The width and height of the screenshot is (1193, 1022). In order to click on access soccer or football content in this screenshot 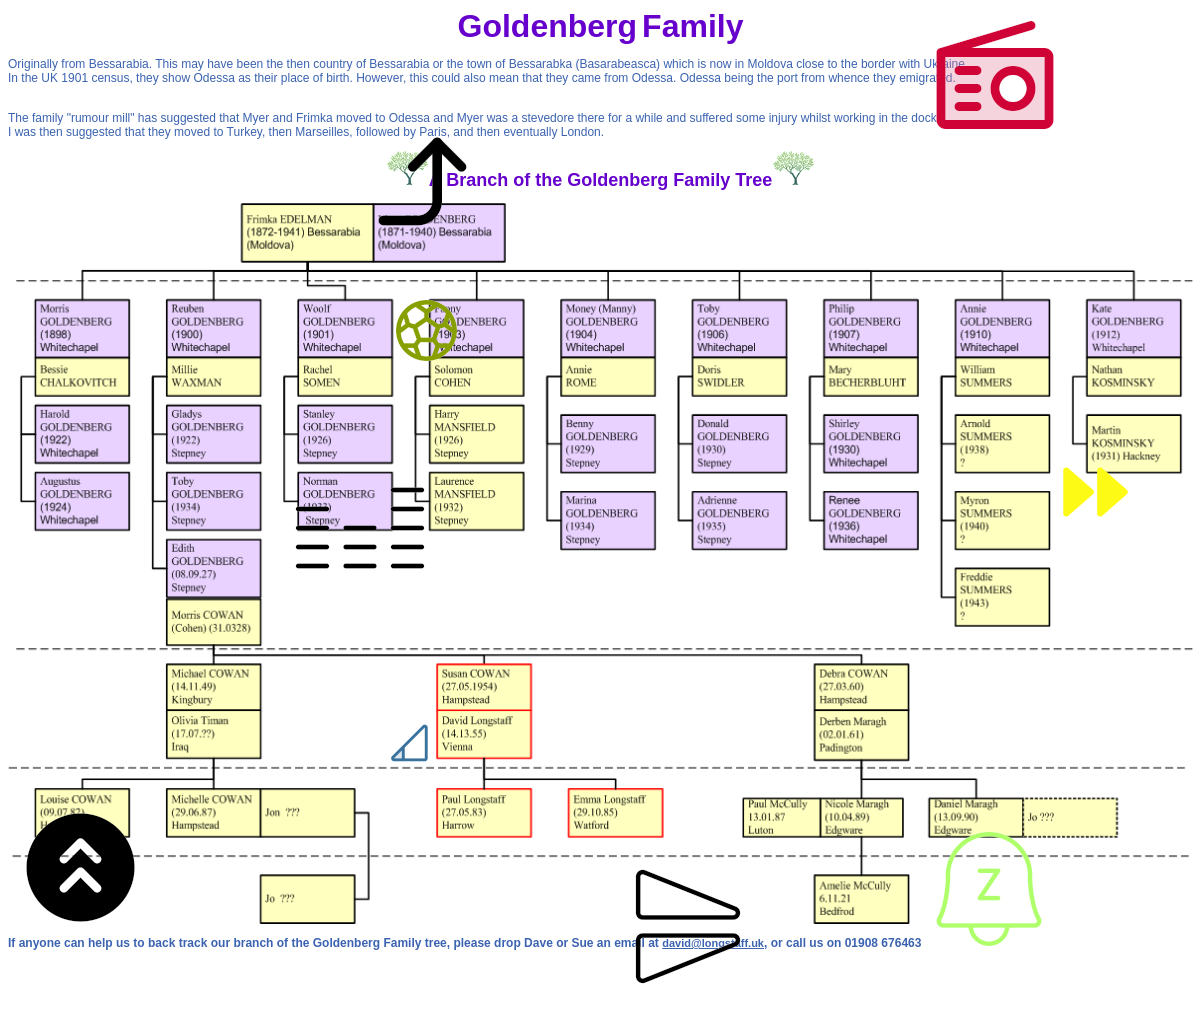, I will do `click(426, 330)`.